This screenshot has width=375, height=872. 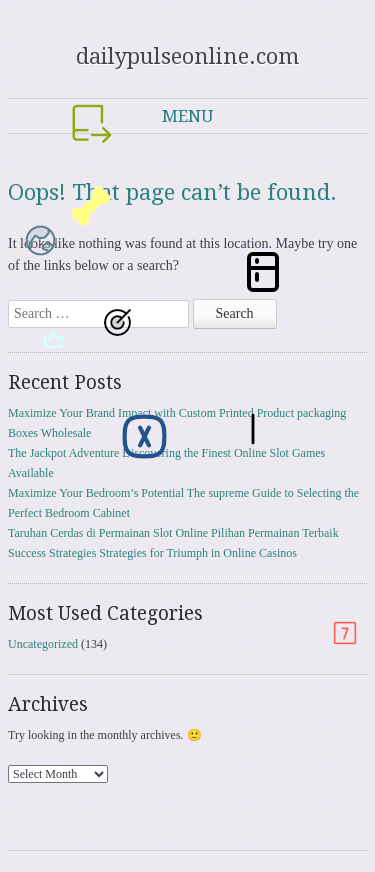 What do you see at coordinates (263, 272) in the screenshot?
I see `access kitchen appliance controls` at bounding box center [263, 272].